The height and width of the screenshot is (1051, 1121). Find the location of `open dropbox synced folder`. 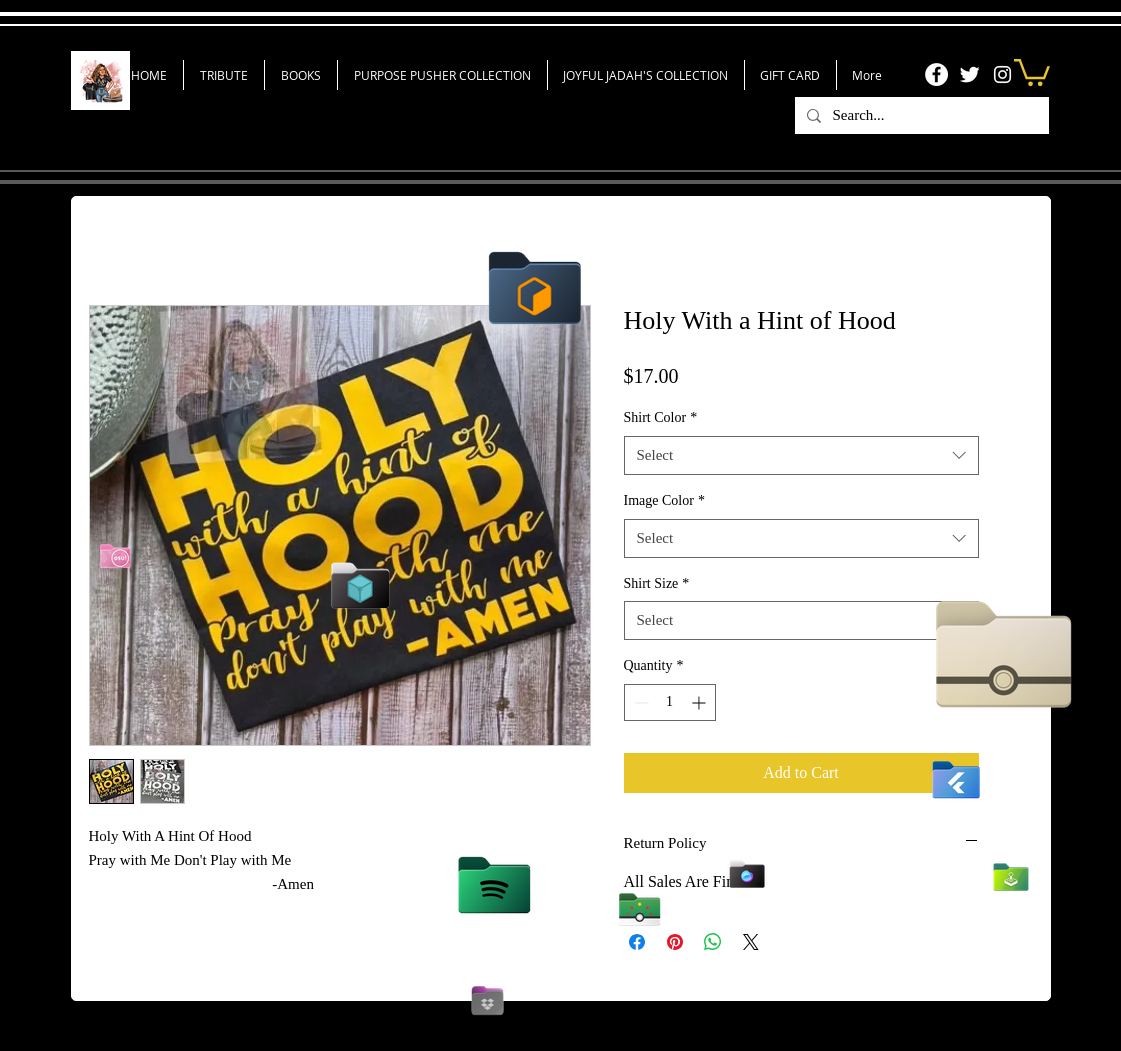

open dropbox synced folder is located at coordinates (487, 1000).